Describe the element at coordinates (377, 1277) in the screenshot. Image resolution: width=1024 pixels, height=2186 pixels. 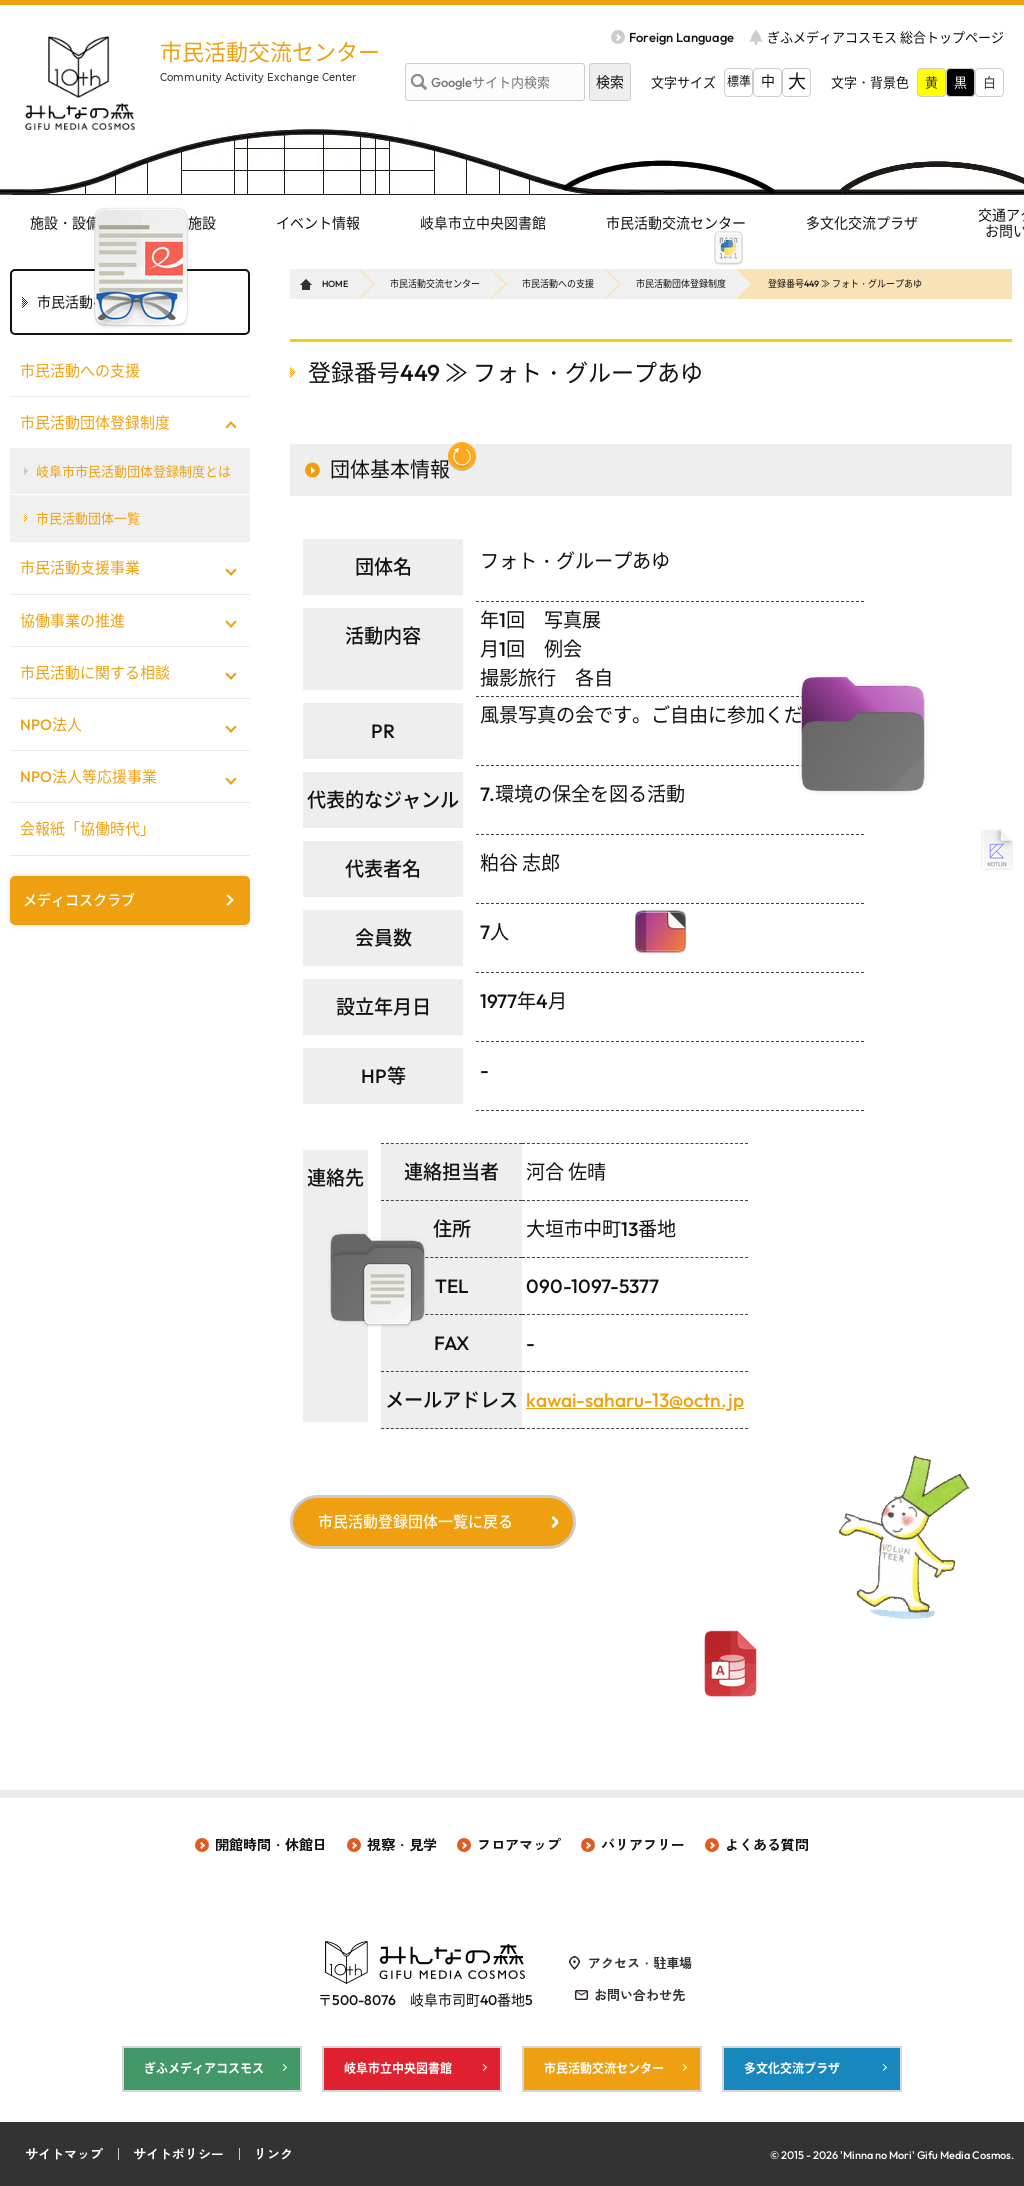
I see `open a file from folder` at that location.